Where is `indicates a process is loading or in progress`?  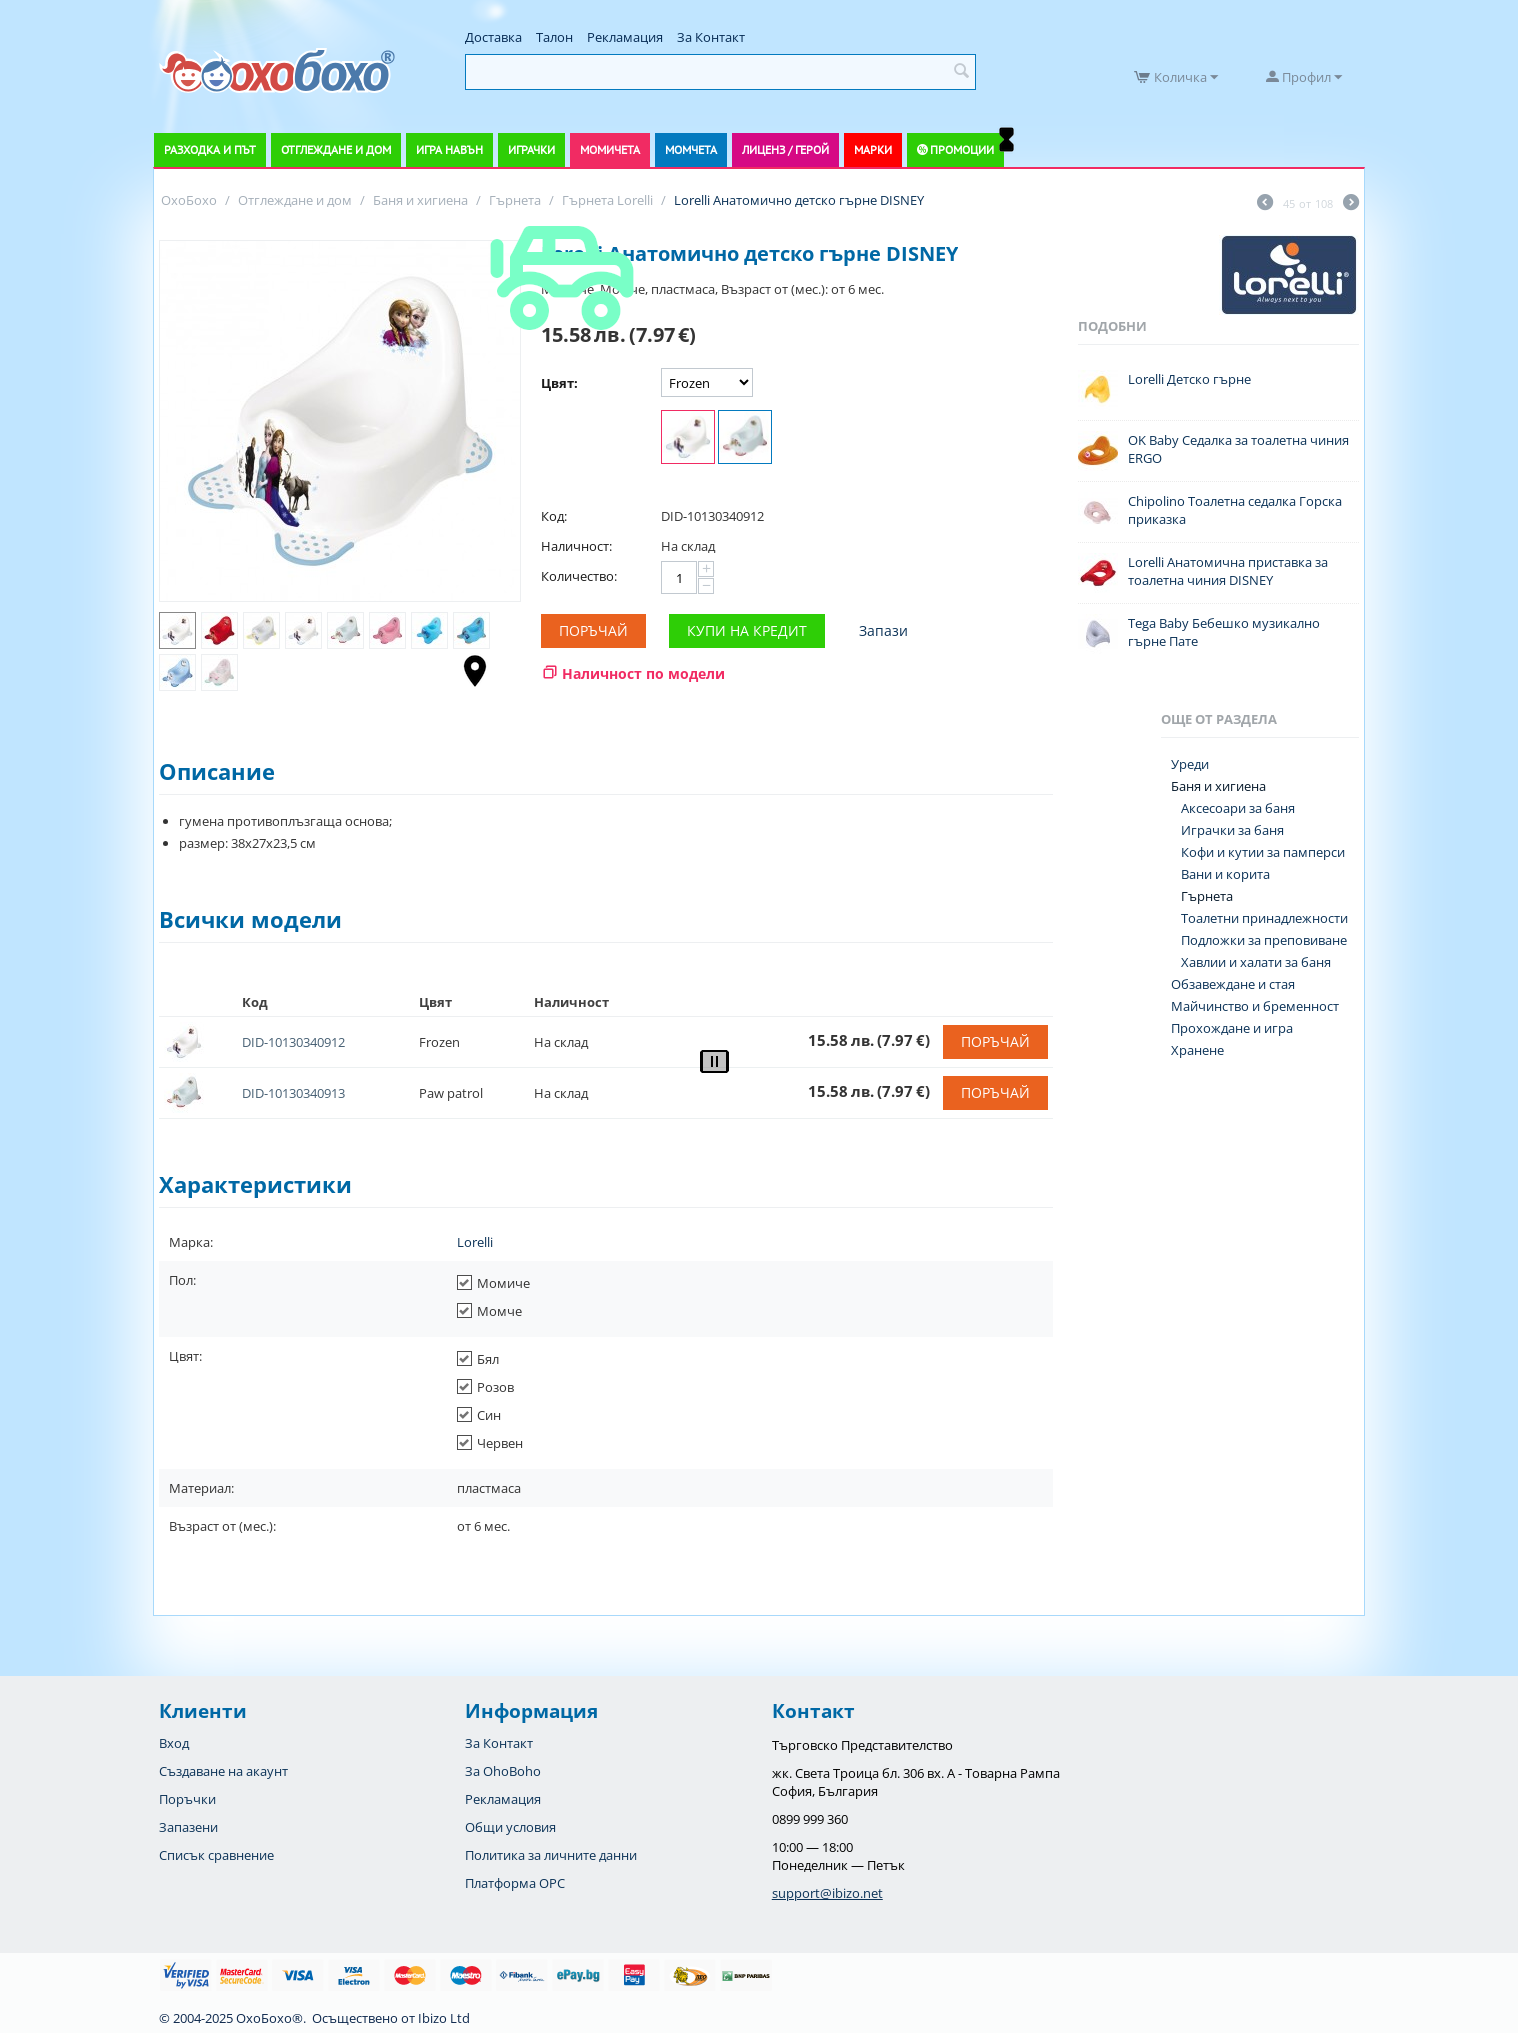
indicates a process is loading or in progress is located at coordinates (1006, 139).